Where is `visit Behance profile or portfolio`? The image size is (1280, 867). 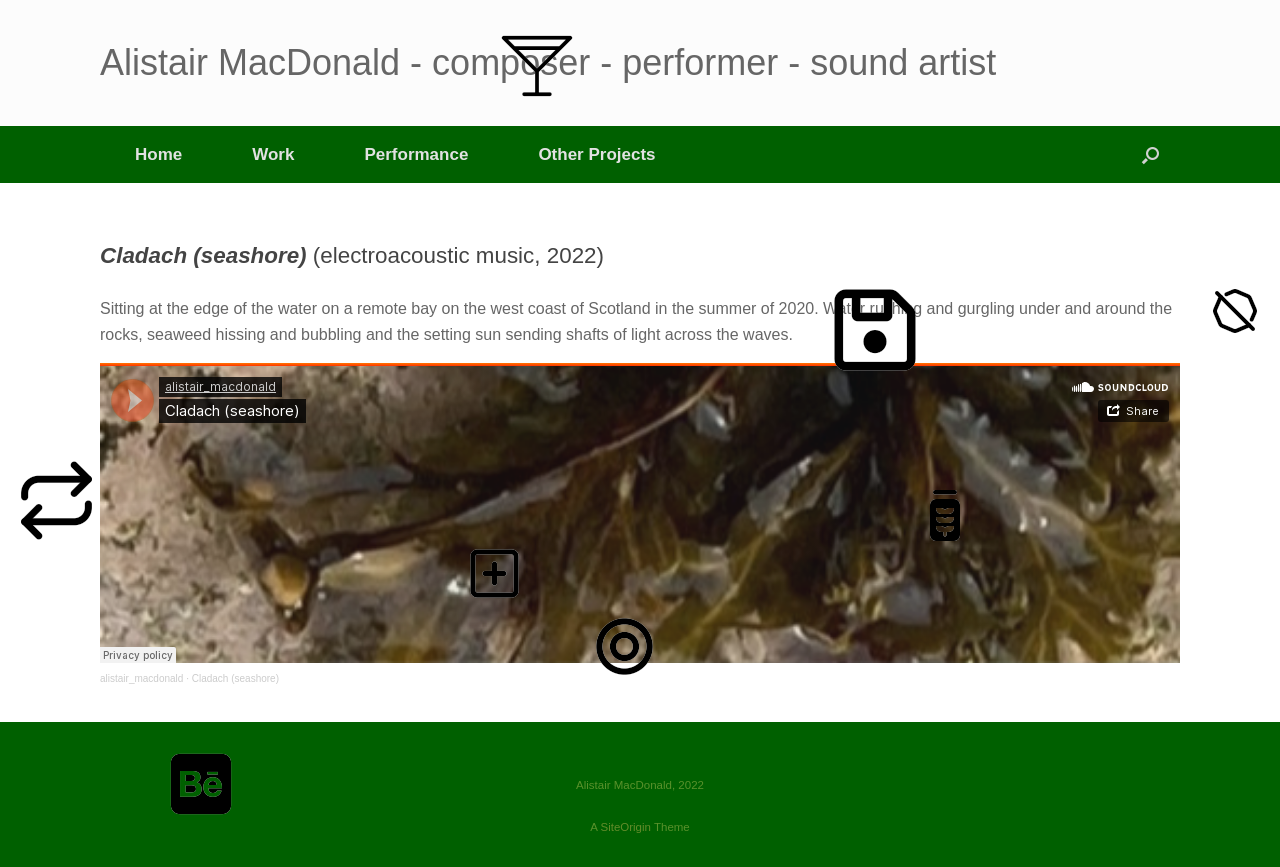
visit Behance profile or portfolio is located at coordinates (201, 784).